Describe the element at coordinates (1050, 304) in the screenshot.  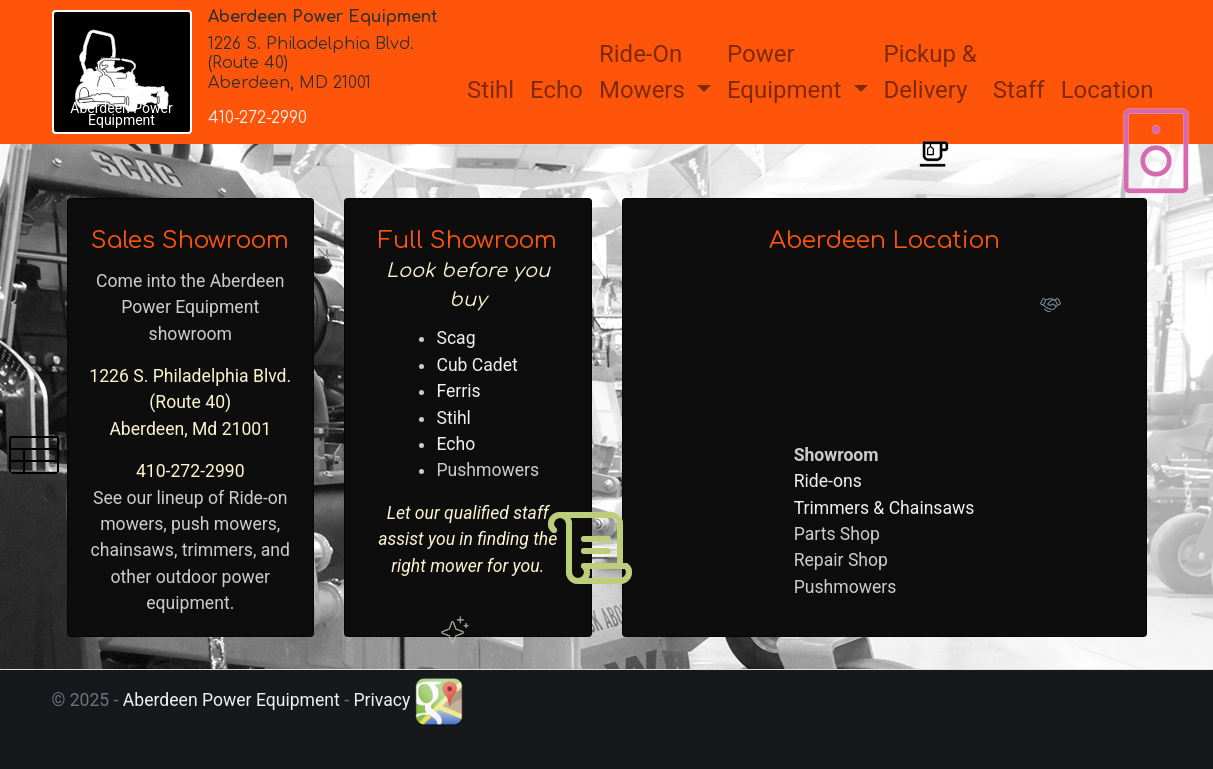
I see `indicates a partnership or collaboration feature` at that location.